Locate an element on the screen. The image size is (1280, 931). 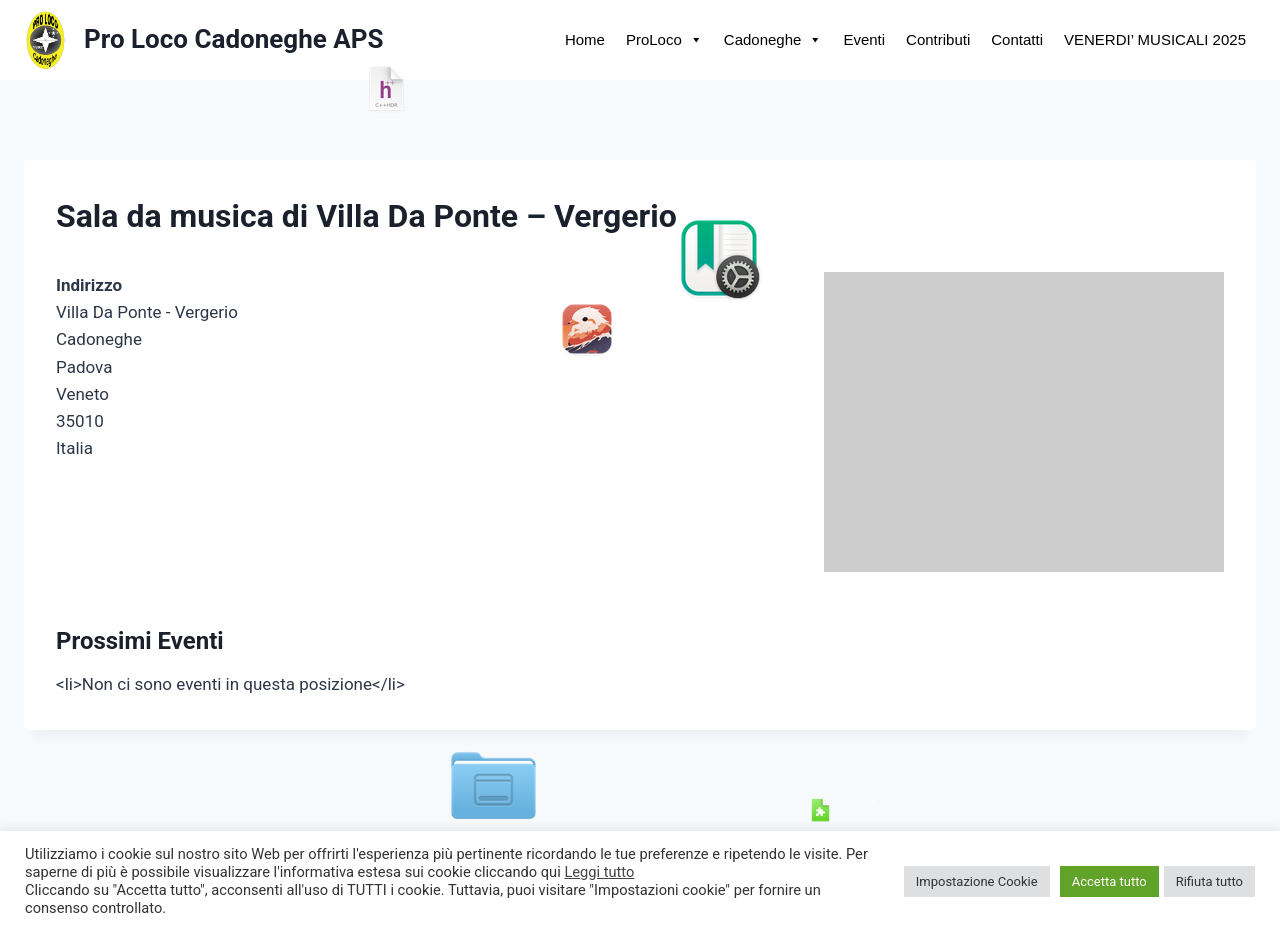
open your desktop folder is located at coordinates (493, 785).